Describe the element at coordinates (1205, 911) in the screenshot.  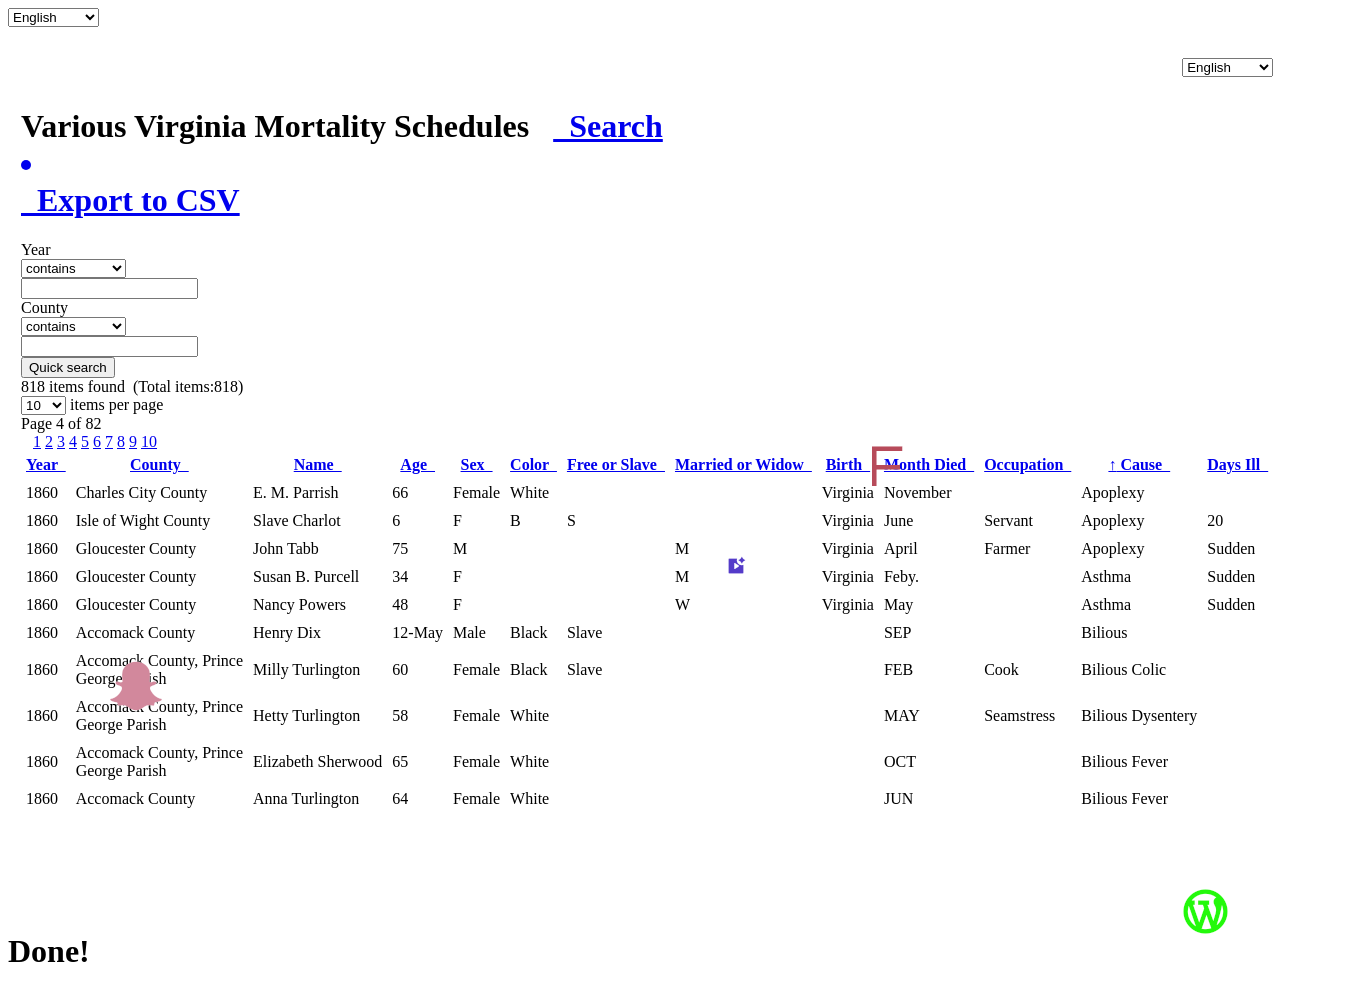
I see `link to WordPress website or blog` at that location.